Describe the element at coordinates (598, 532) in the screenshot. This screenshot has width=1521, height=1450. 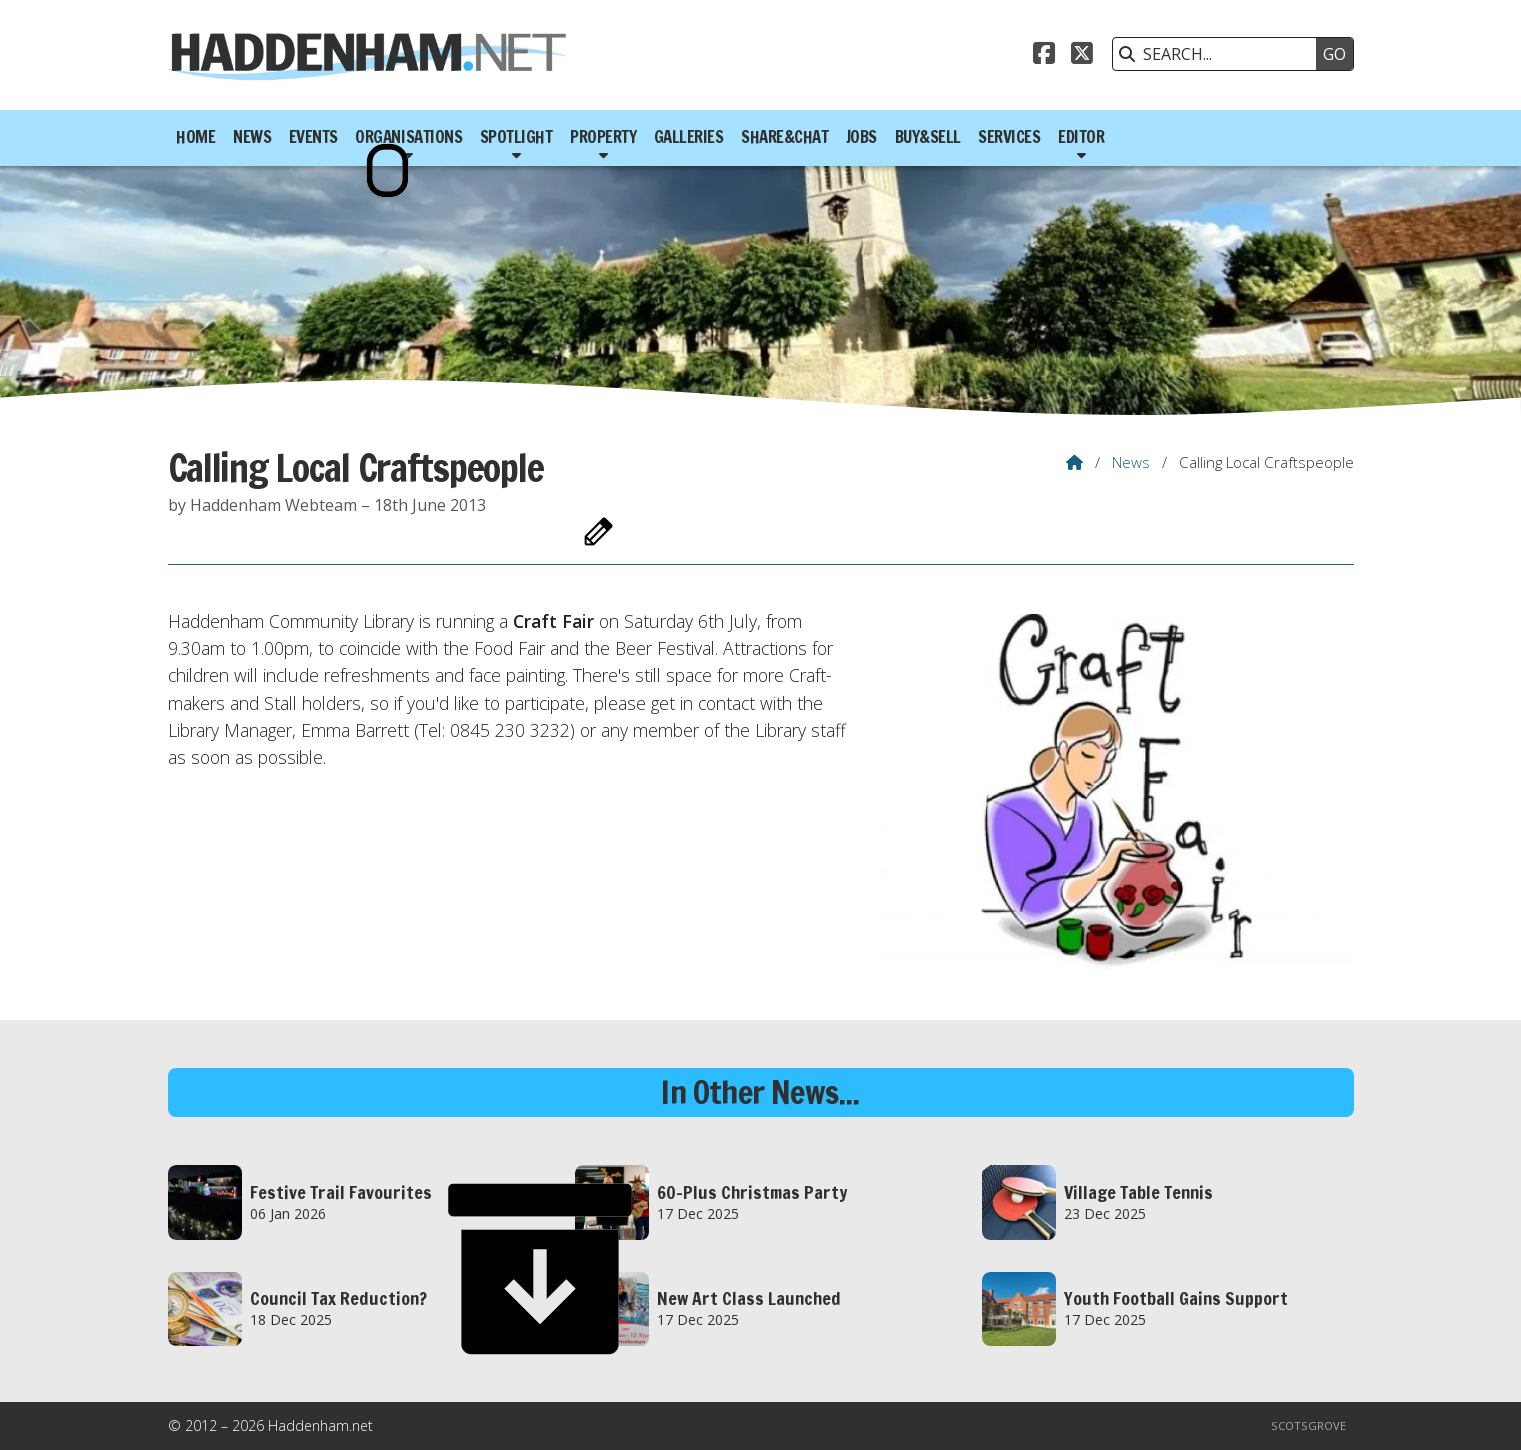
I see `edit content or text` at that location.